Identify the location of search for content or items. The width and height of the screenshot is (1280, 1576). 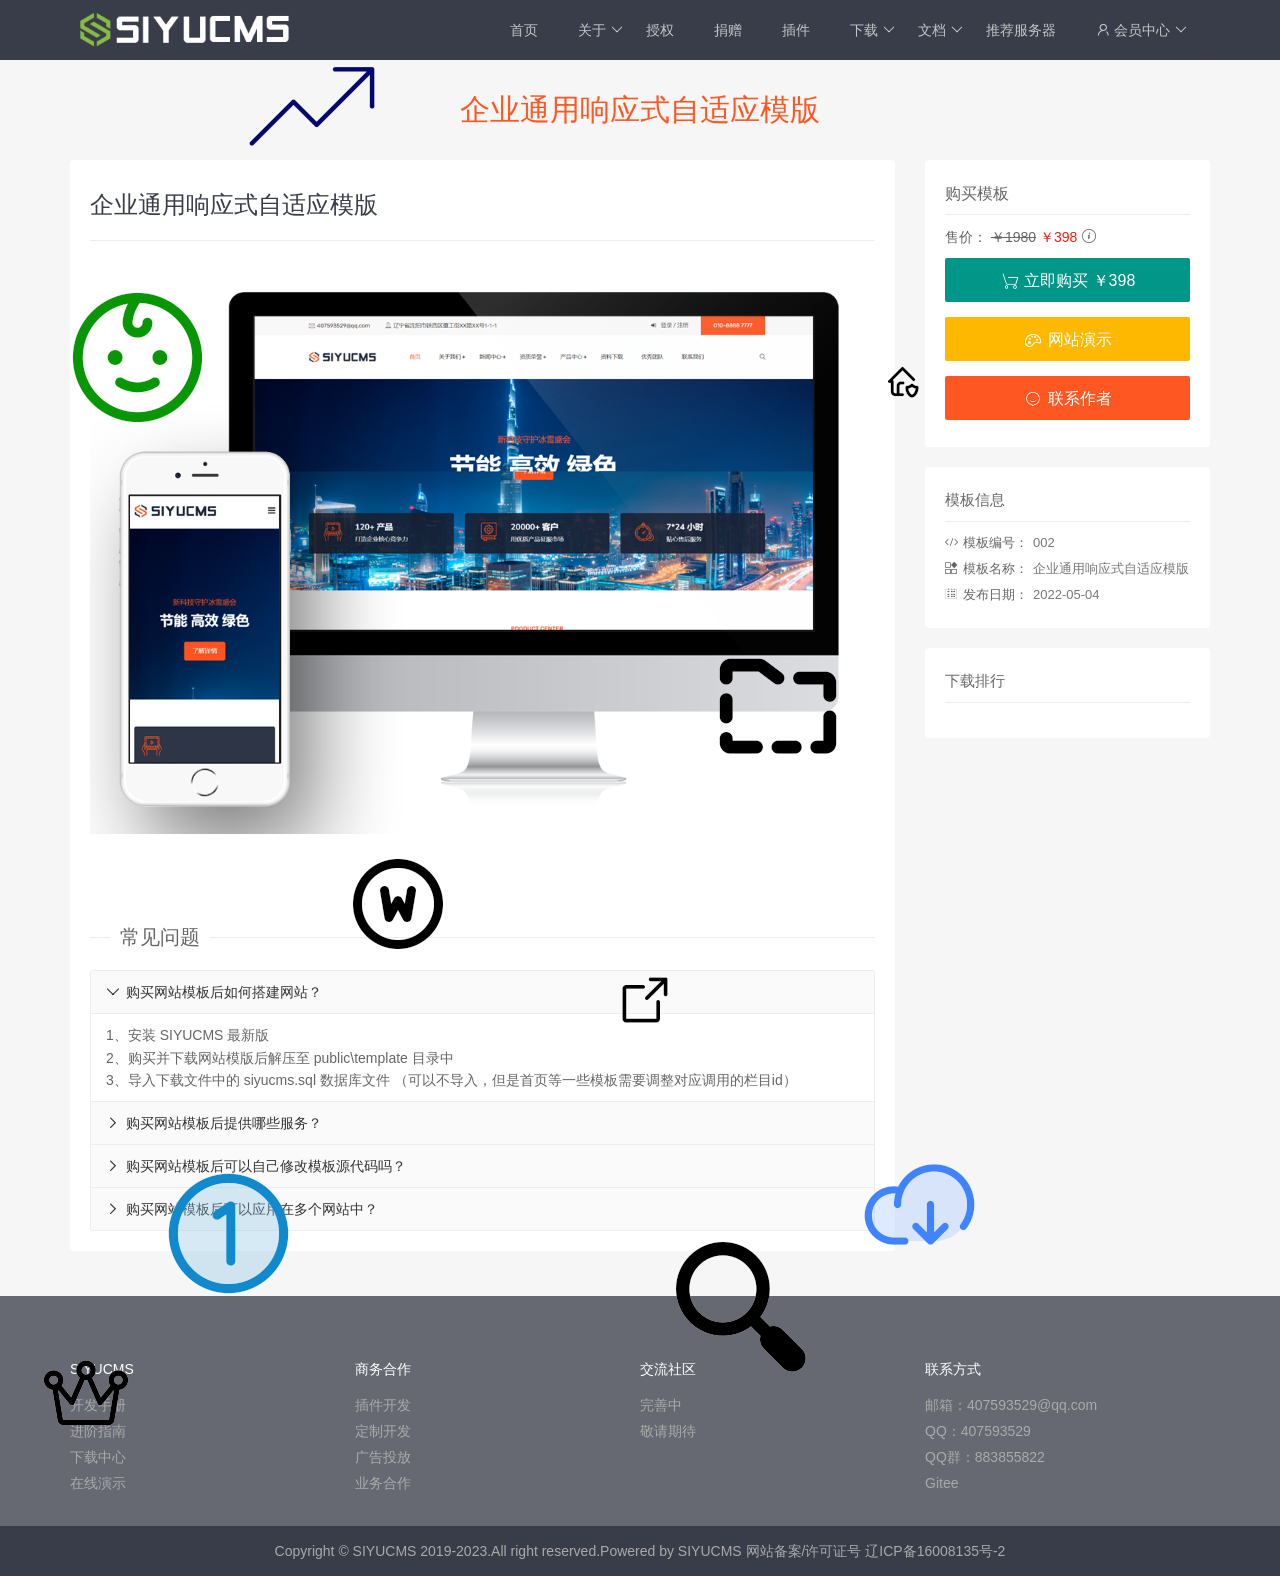
(743, 1309).